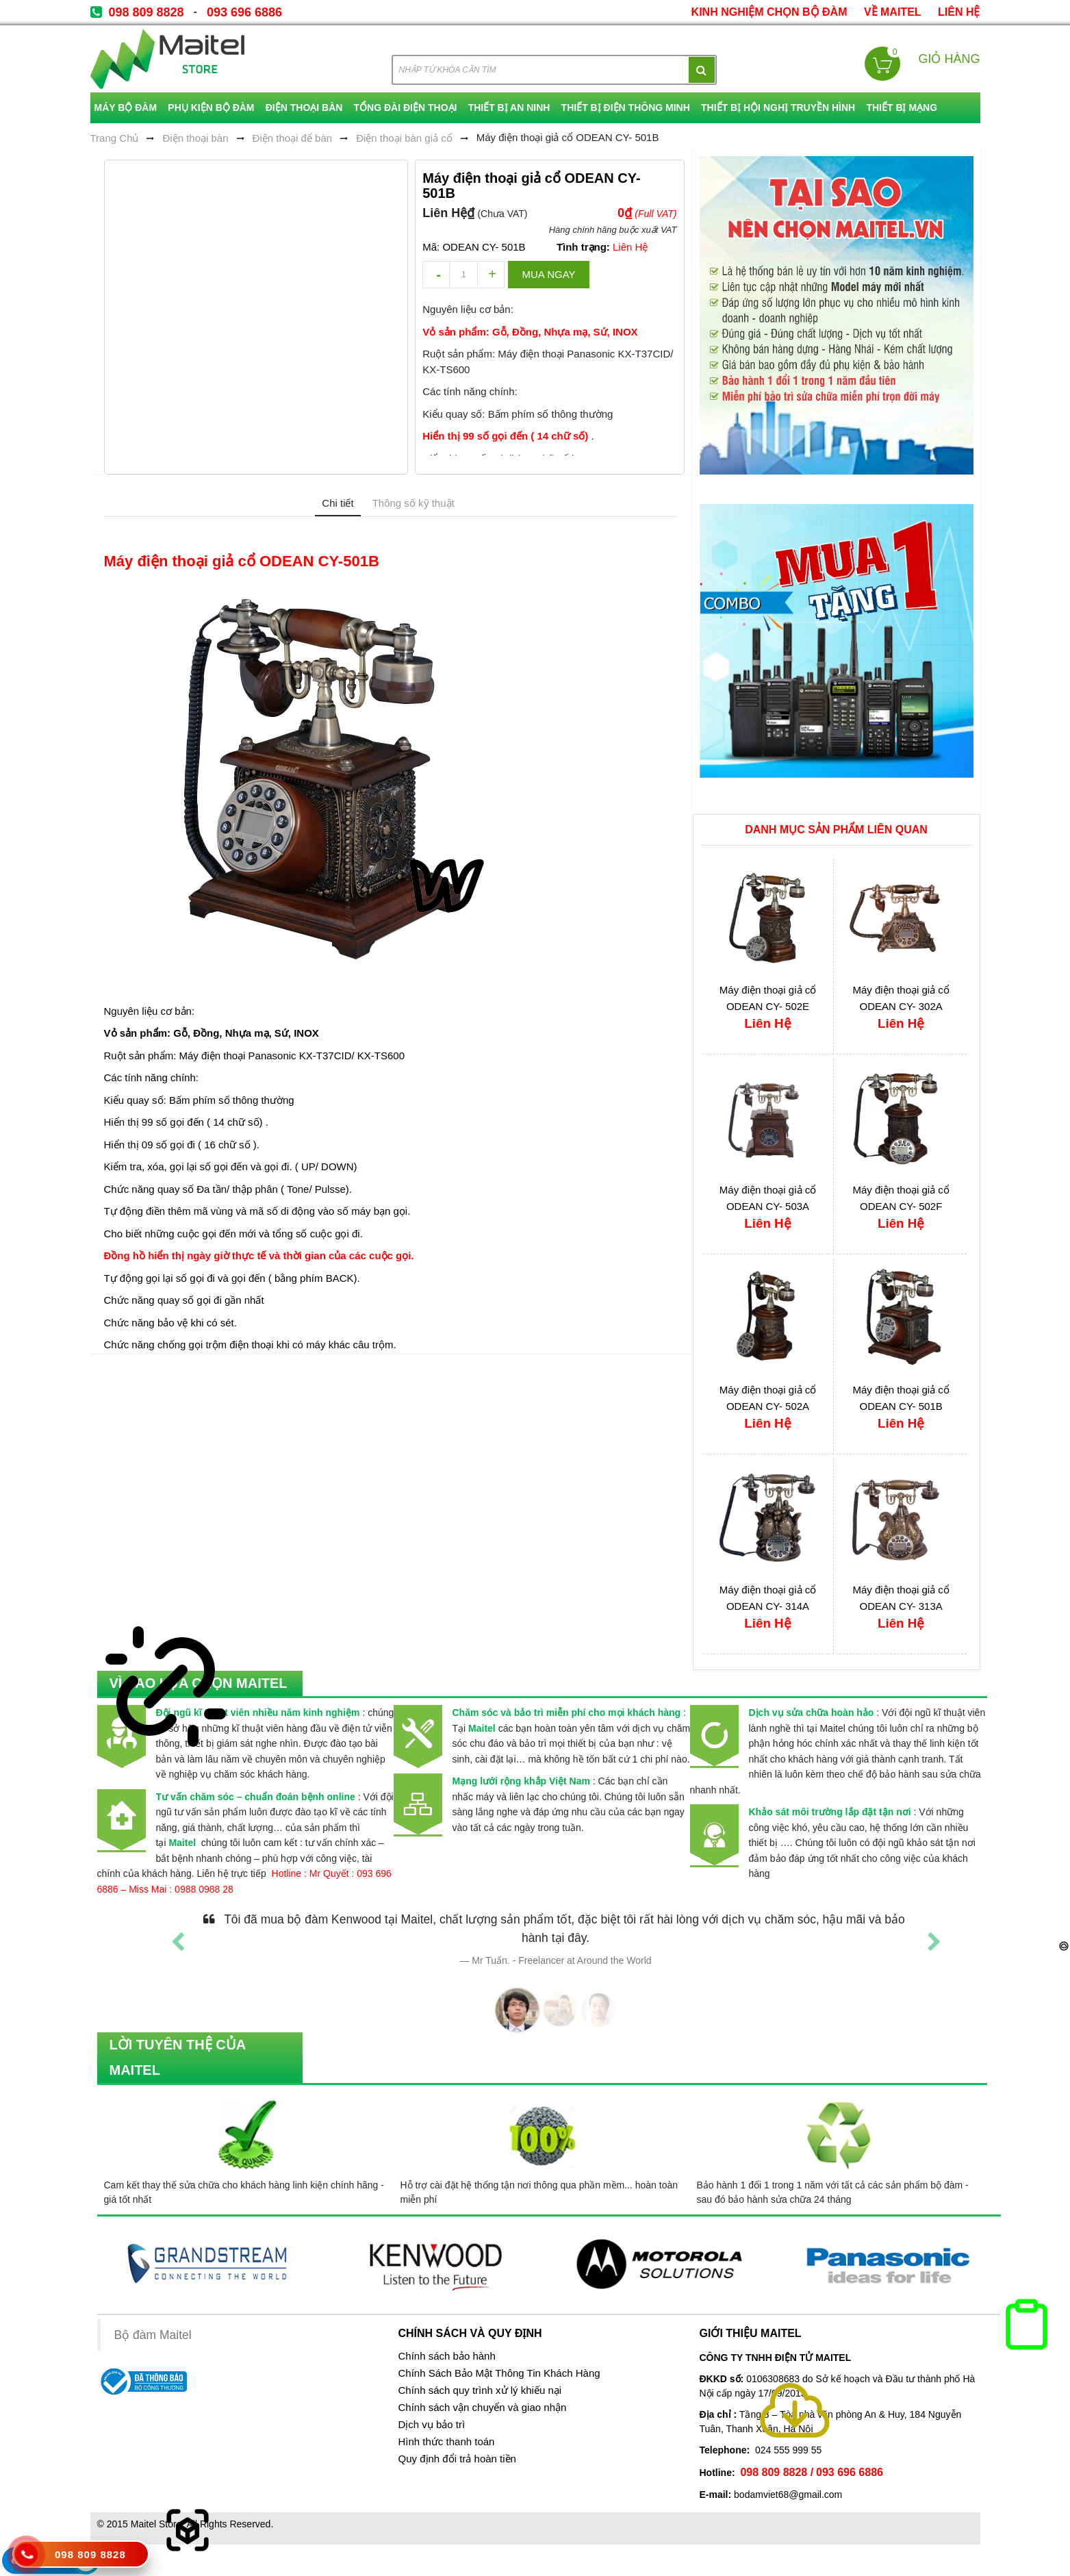  I want to click on access cloud storage, so click(1064, 1946).